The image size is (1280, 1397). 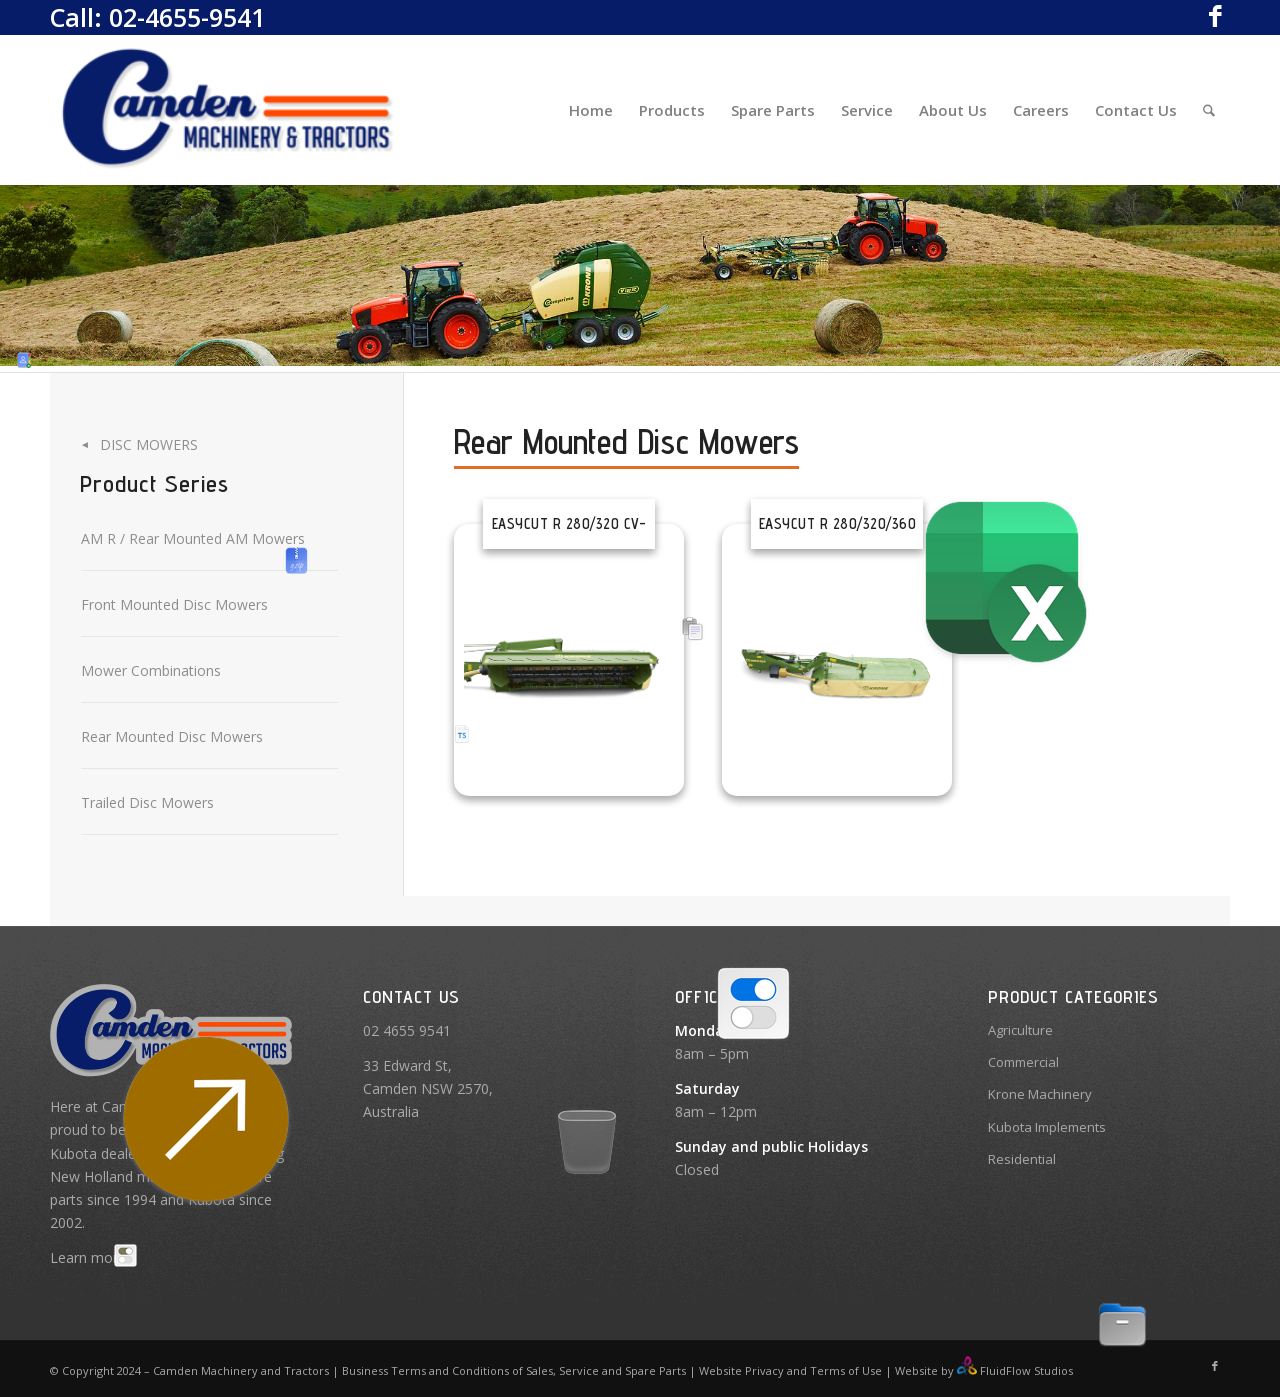 What do you see at coordinates (206, 1119) in the screenshot?
I see `indicates a symbolic link or shortcut to another file` at bounding box center [206, 1119].